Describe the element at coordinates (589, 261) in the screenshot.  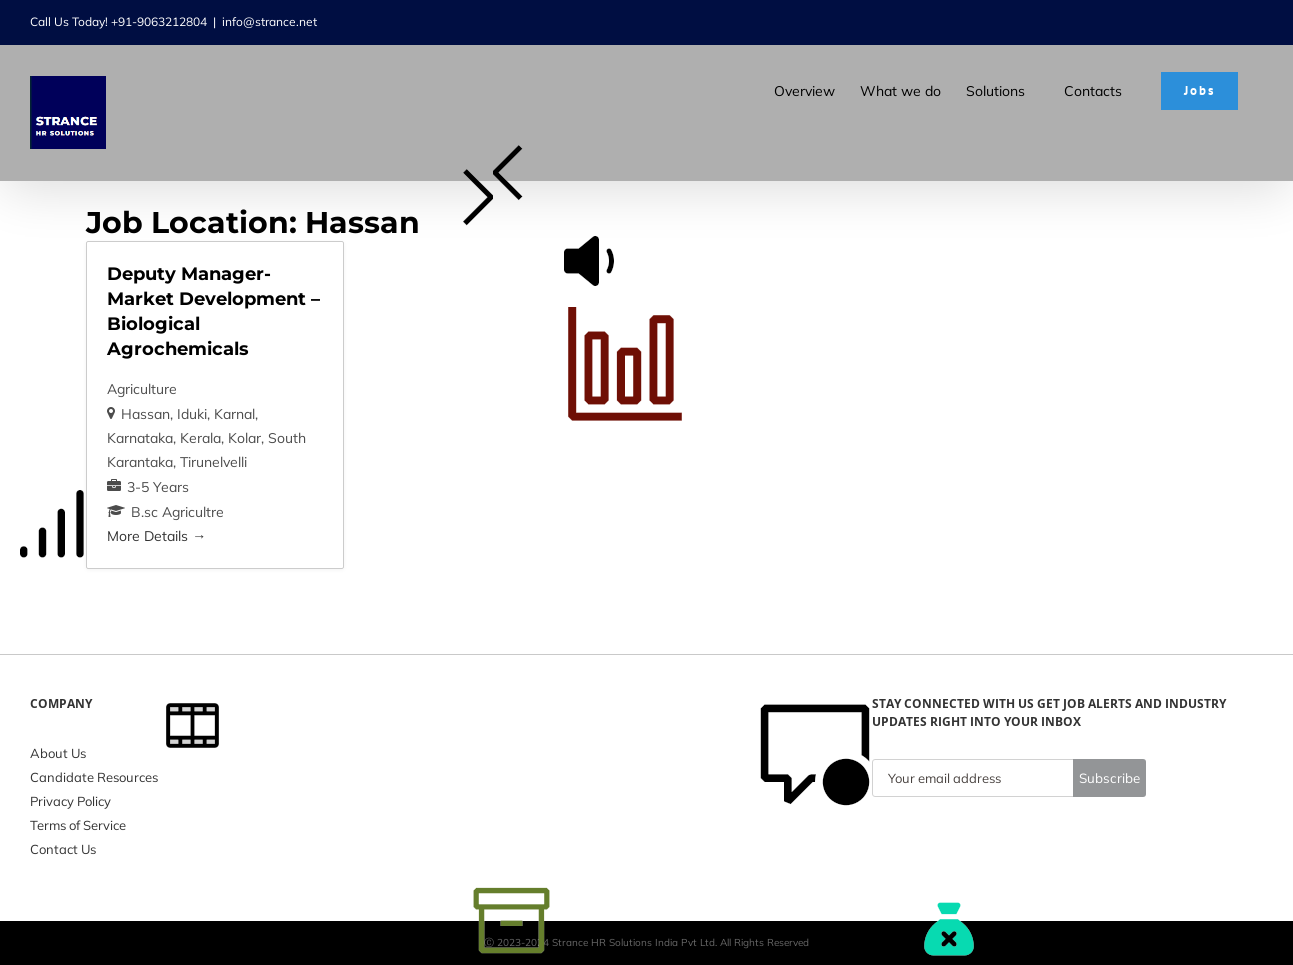
I see `adjust volume to low level` at that location.